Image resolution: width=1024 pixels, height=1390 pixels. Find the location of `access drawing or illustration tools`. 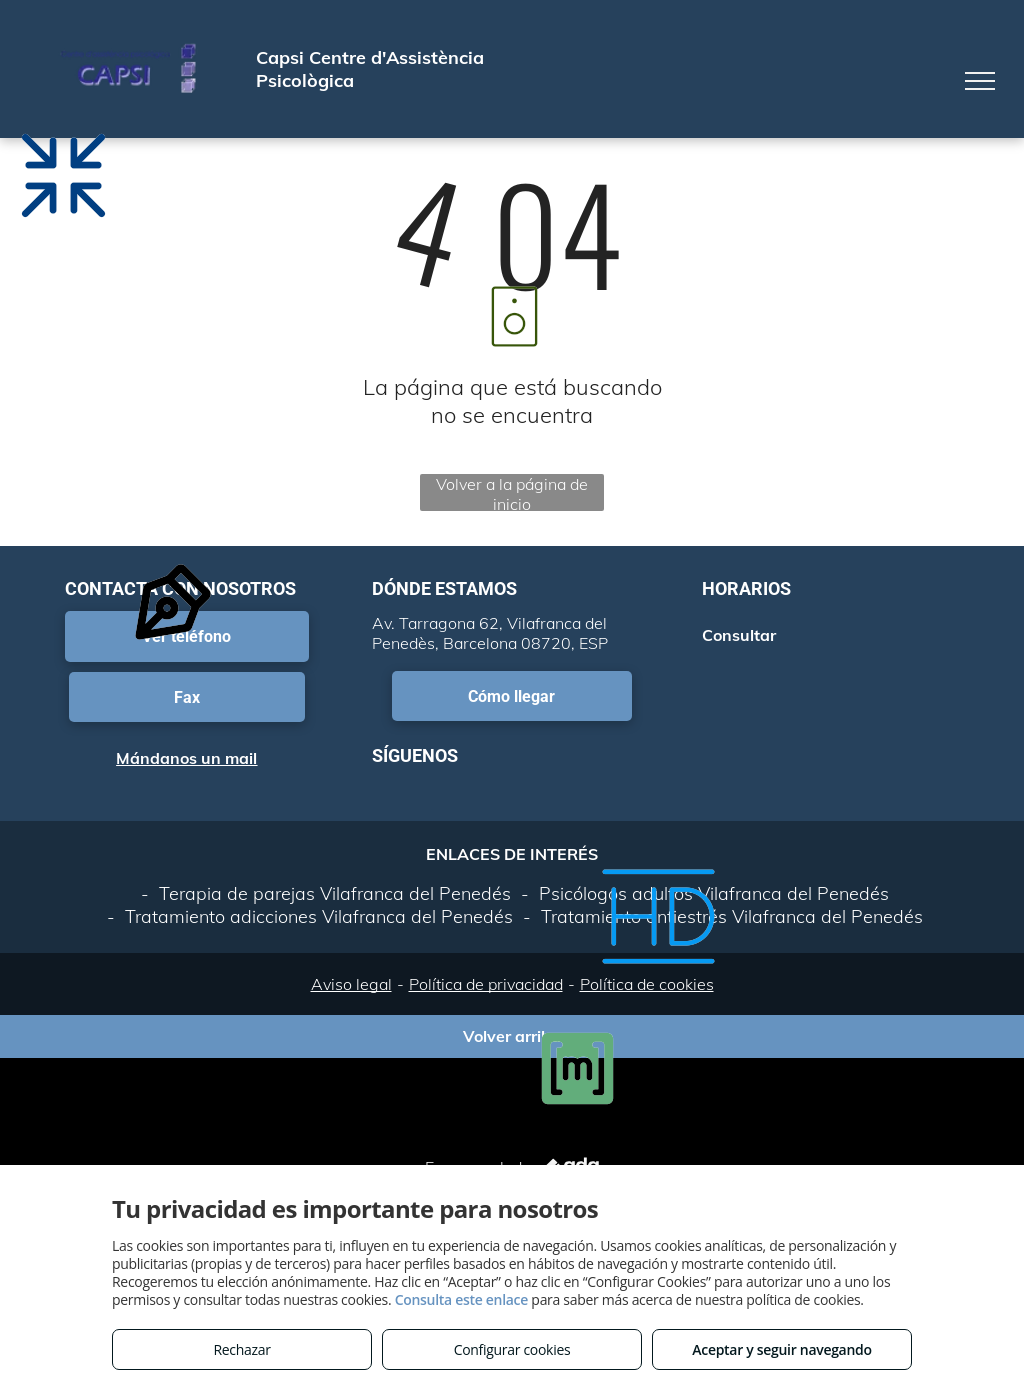

access drawing or illustration tools is located at coordinates (169, 606).